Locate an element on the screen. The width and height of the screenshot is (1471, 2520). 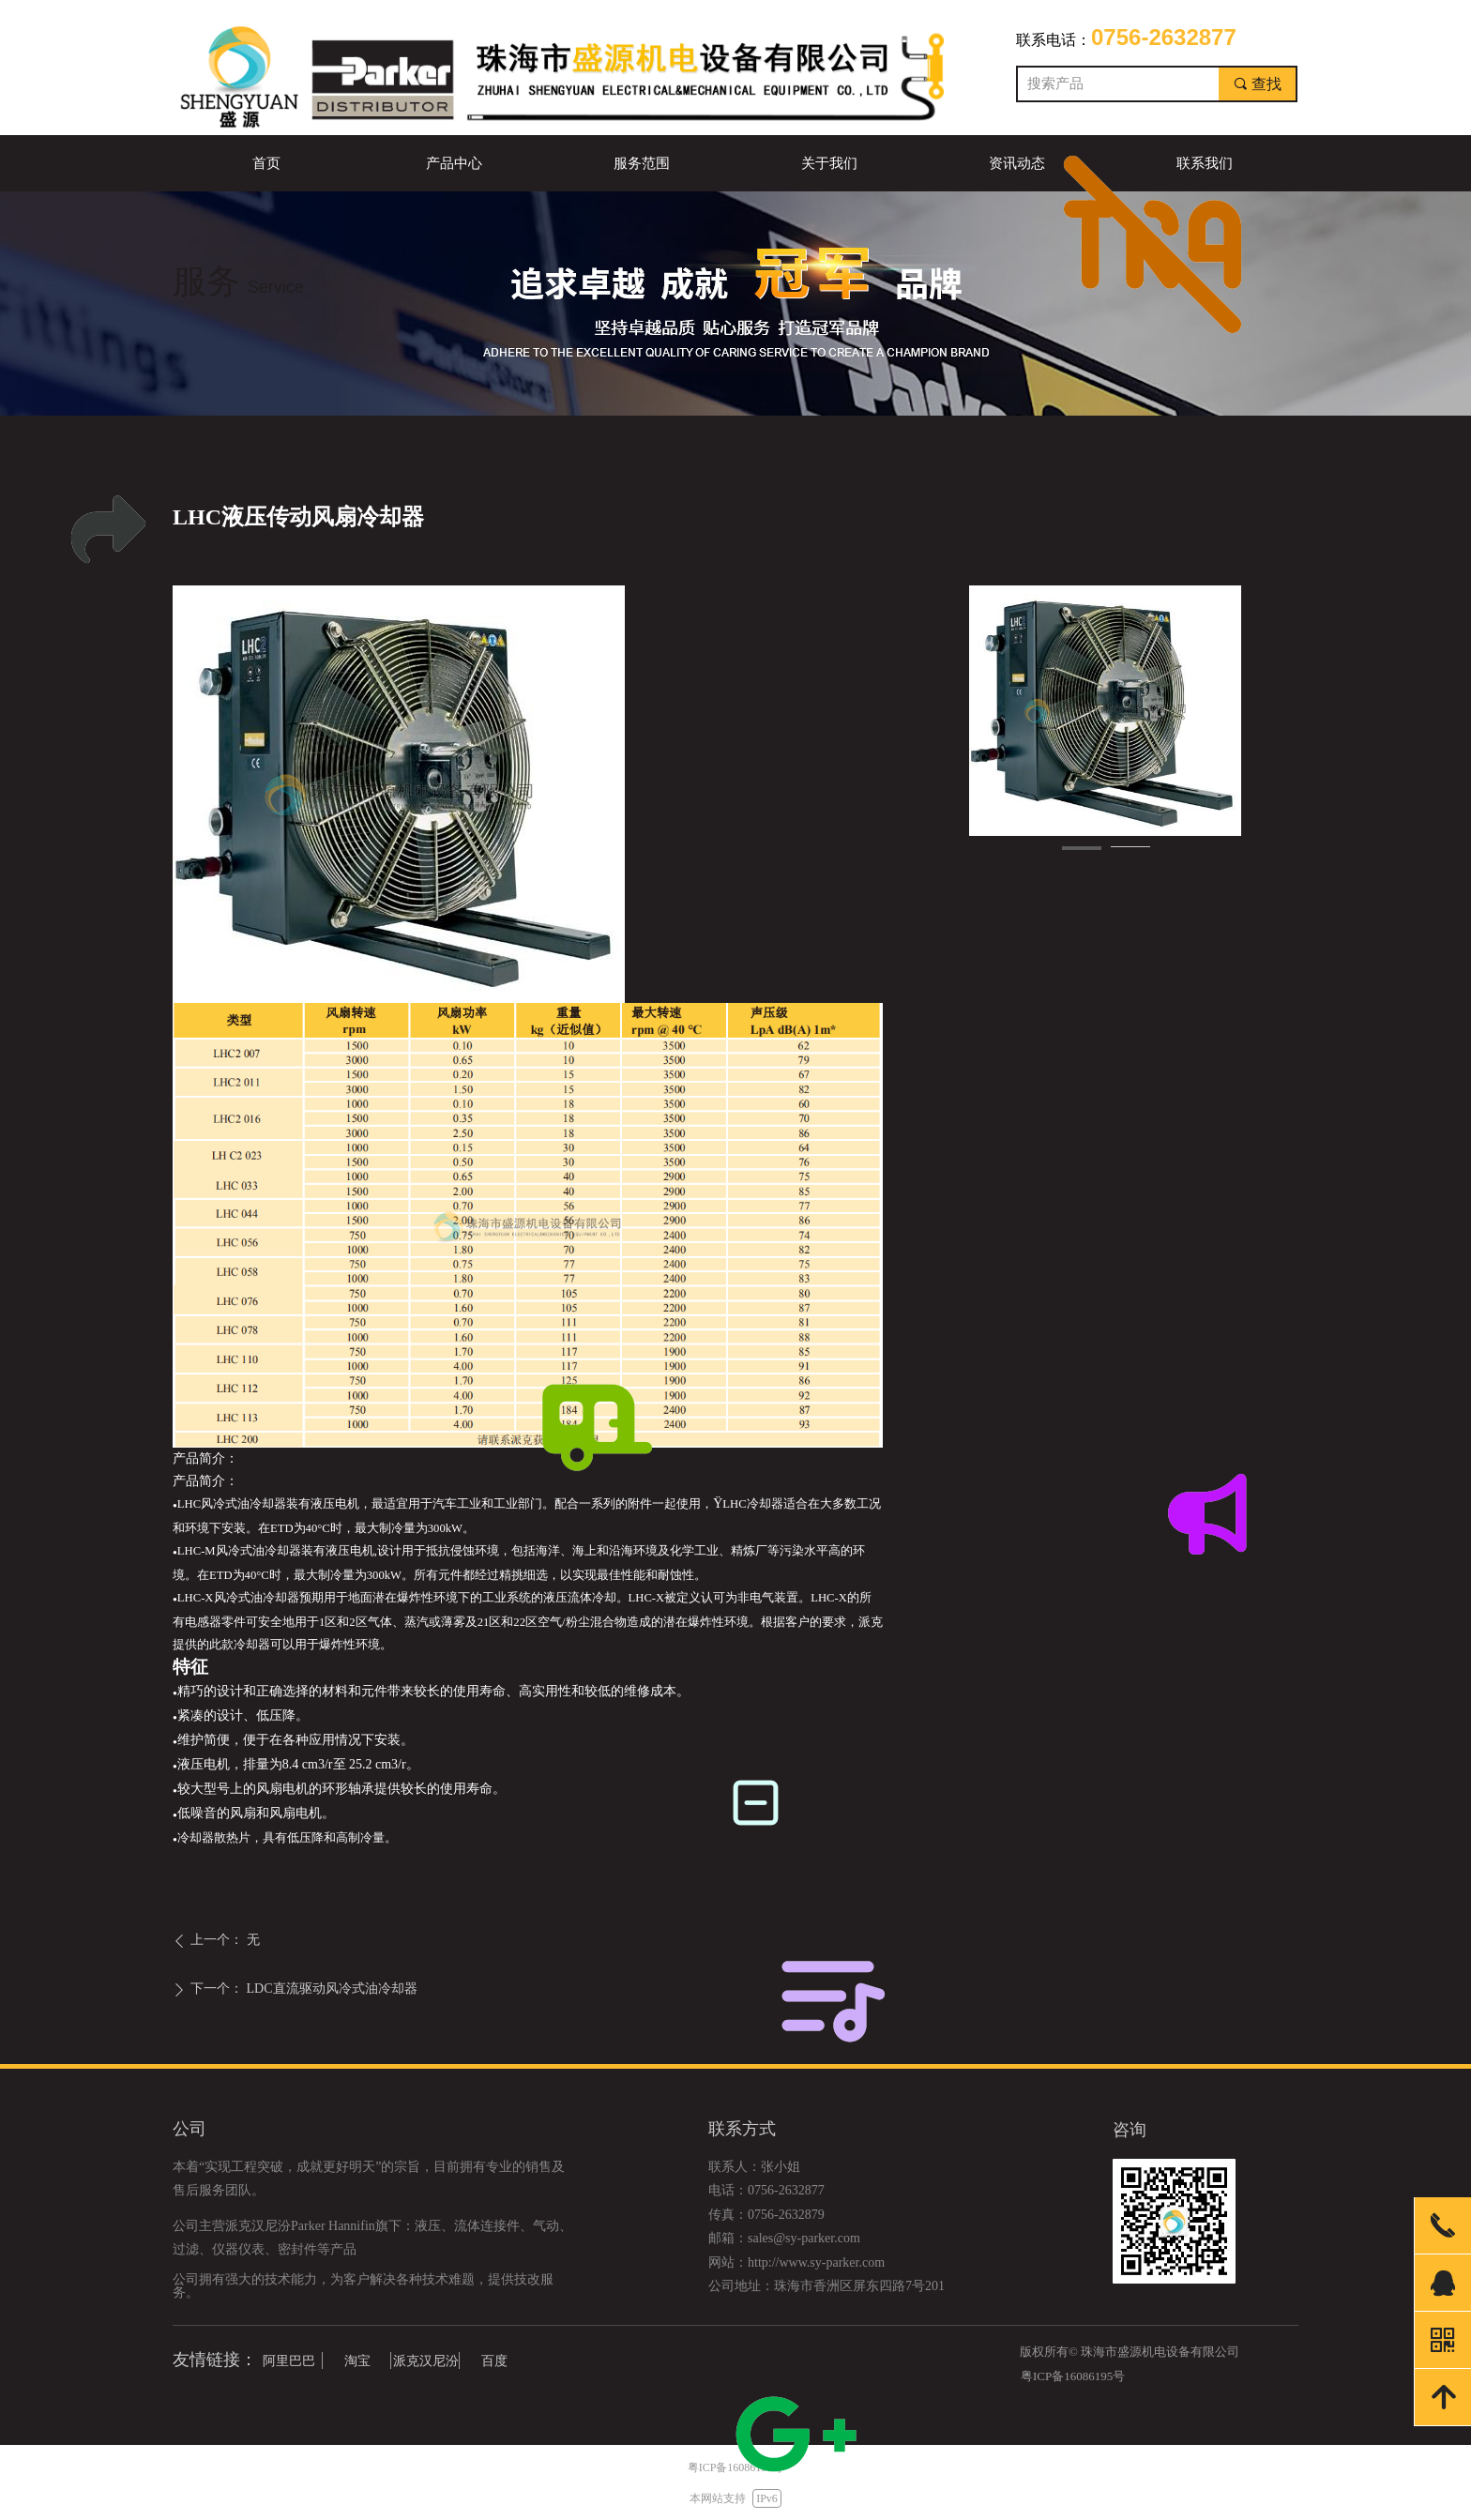
share this content is located at coordinates (108, 530).